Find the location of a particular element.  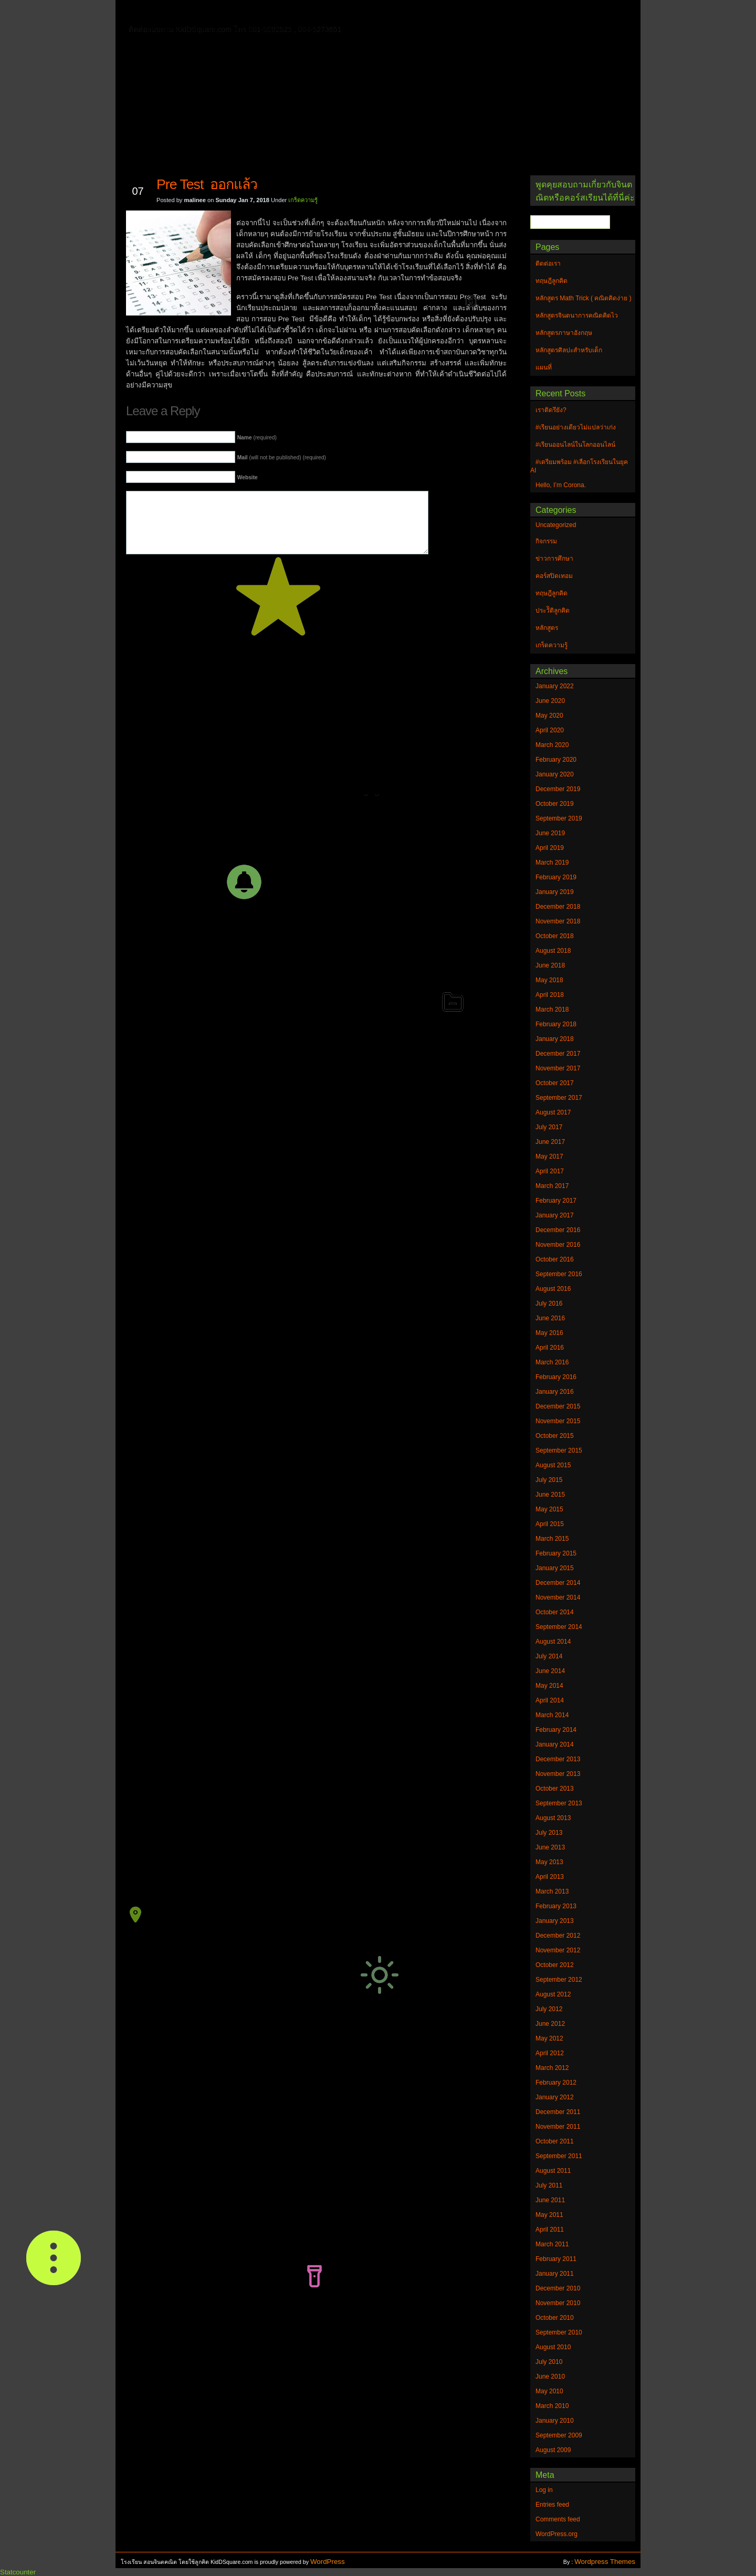

view notifications is located at coordinates (244, 882).